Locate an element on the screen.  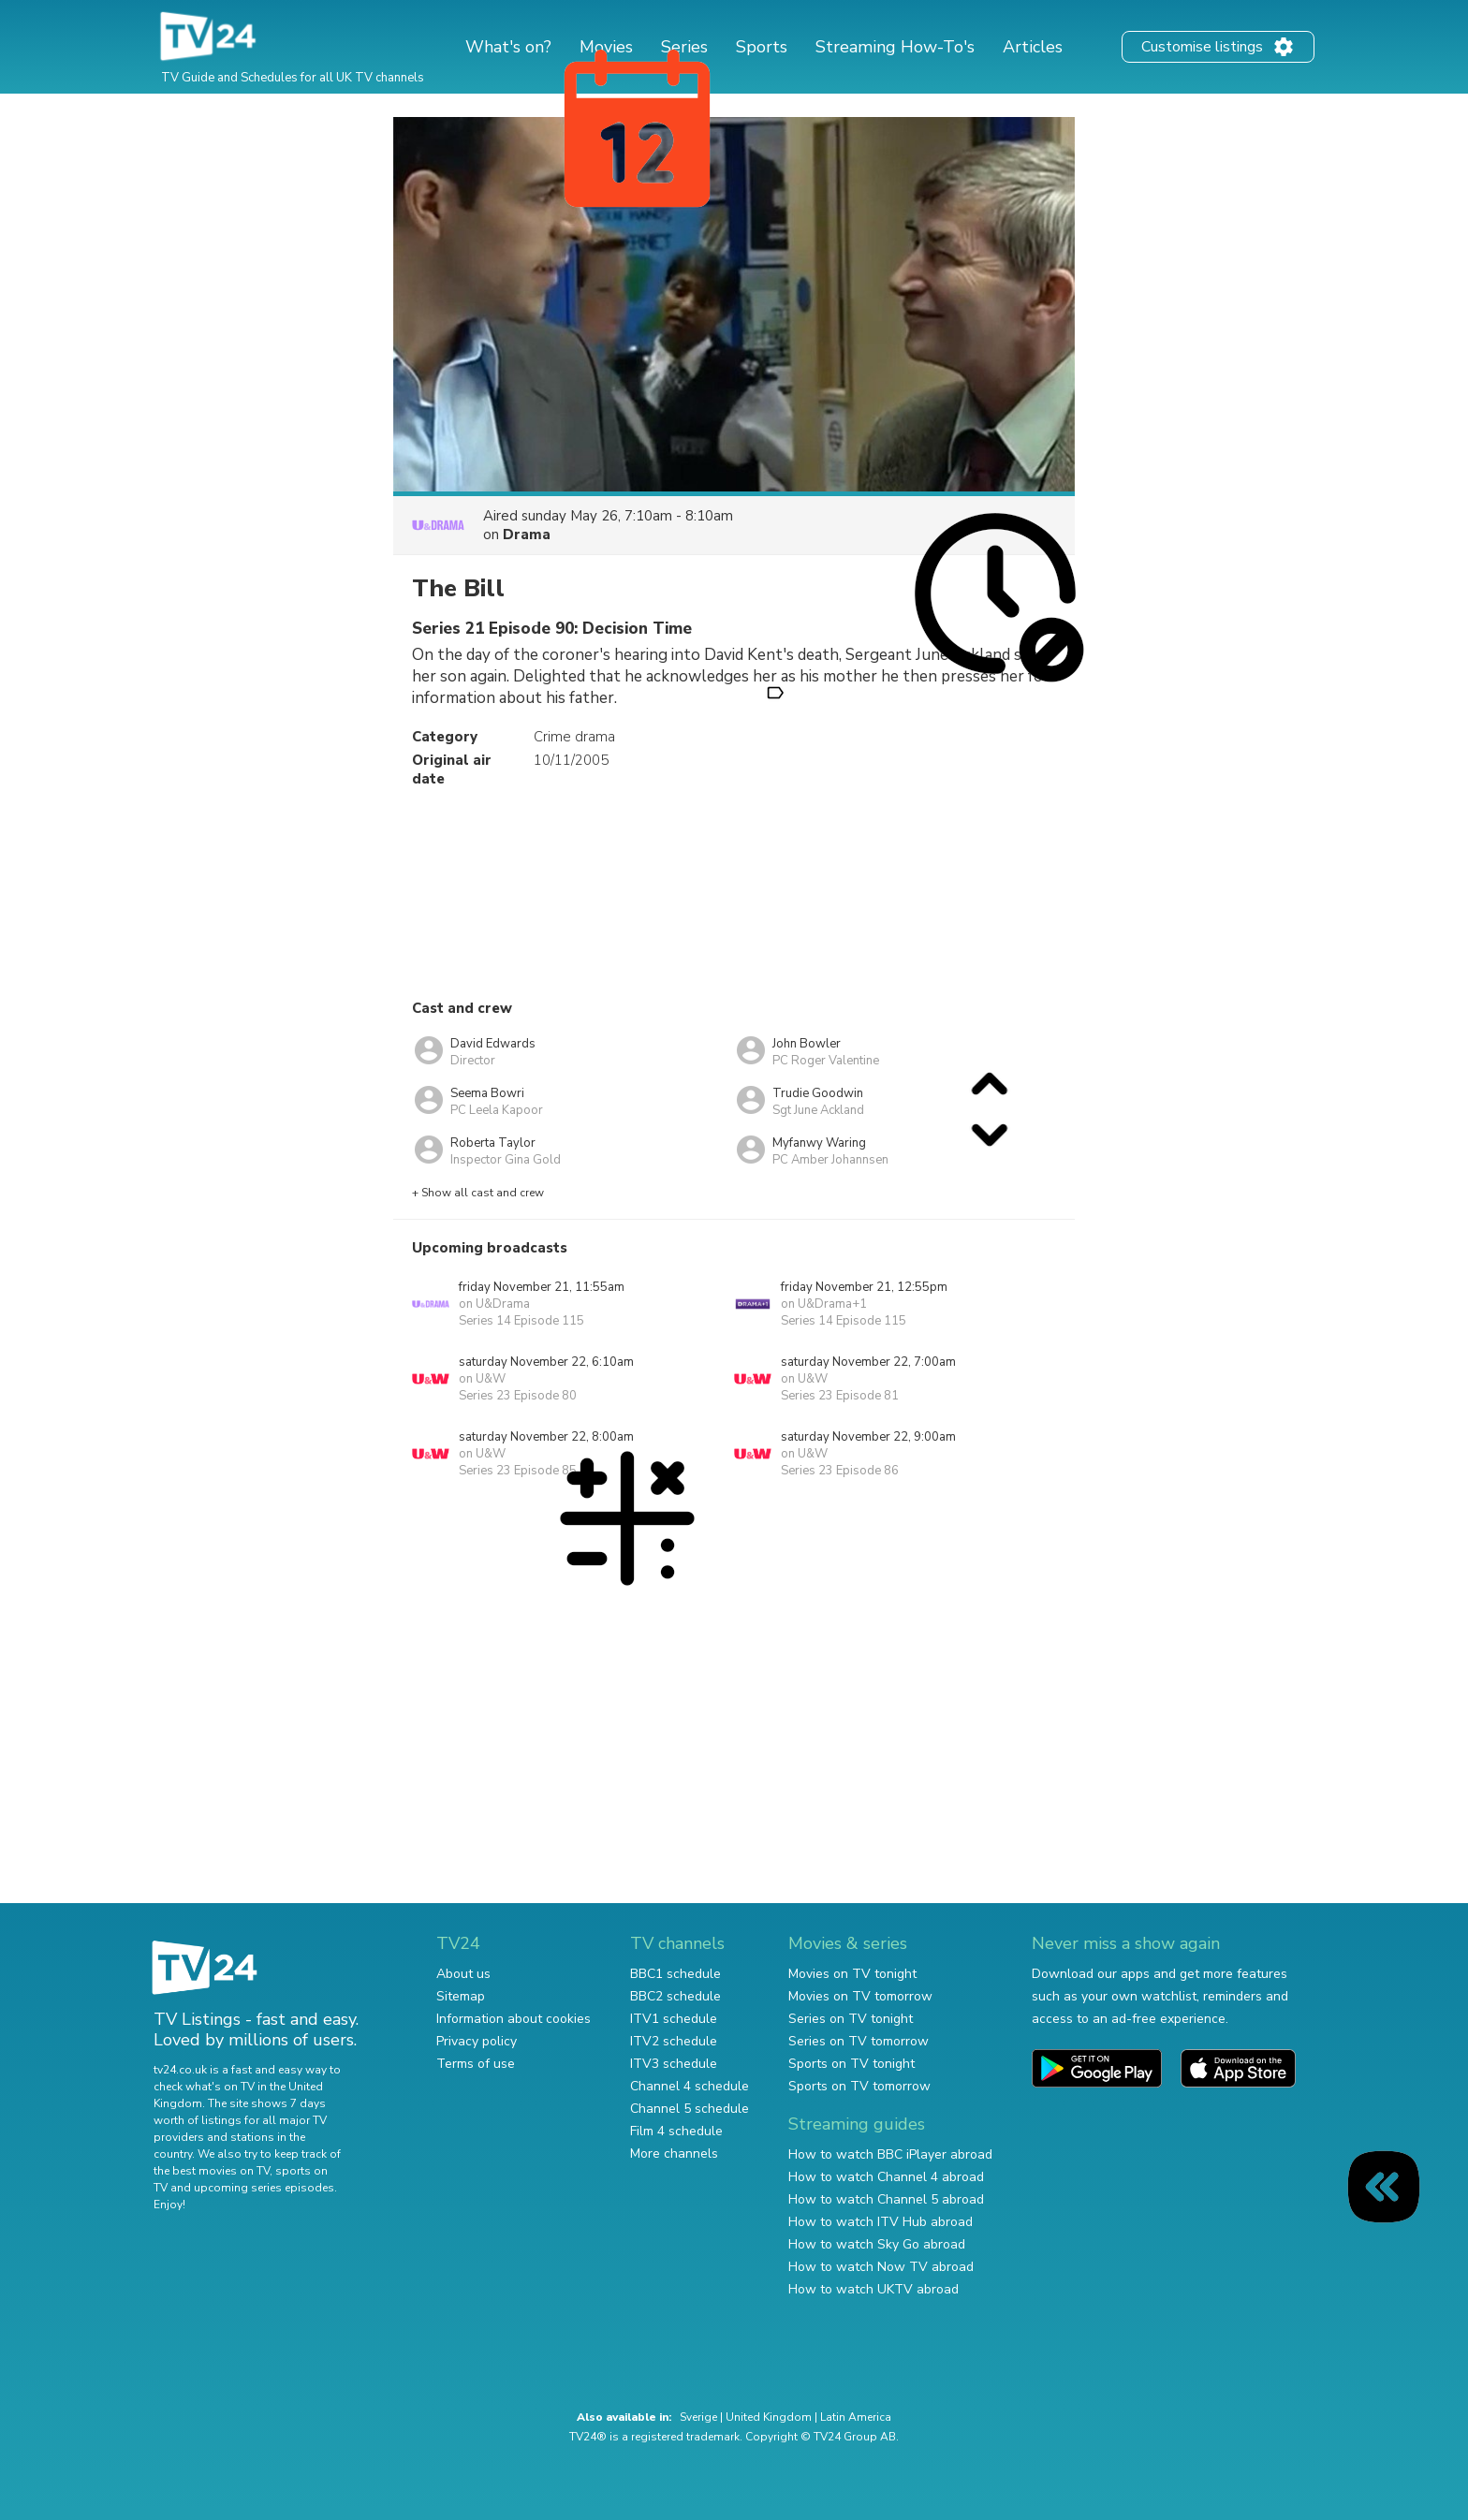
expand to show more content is located at coordinates (990, 1109).